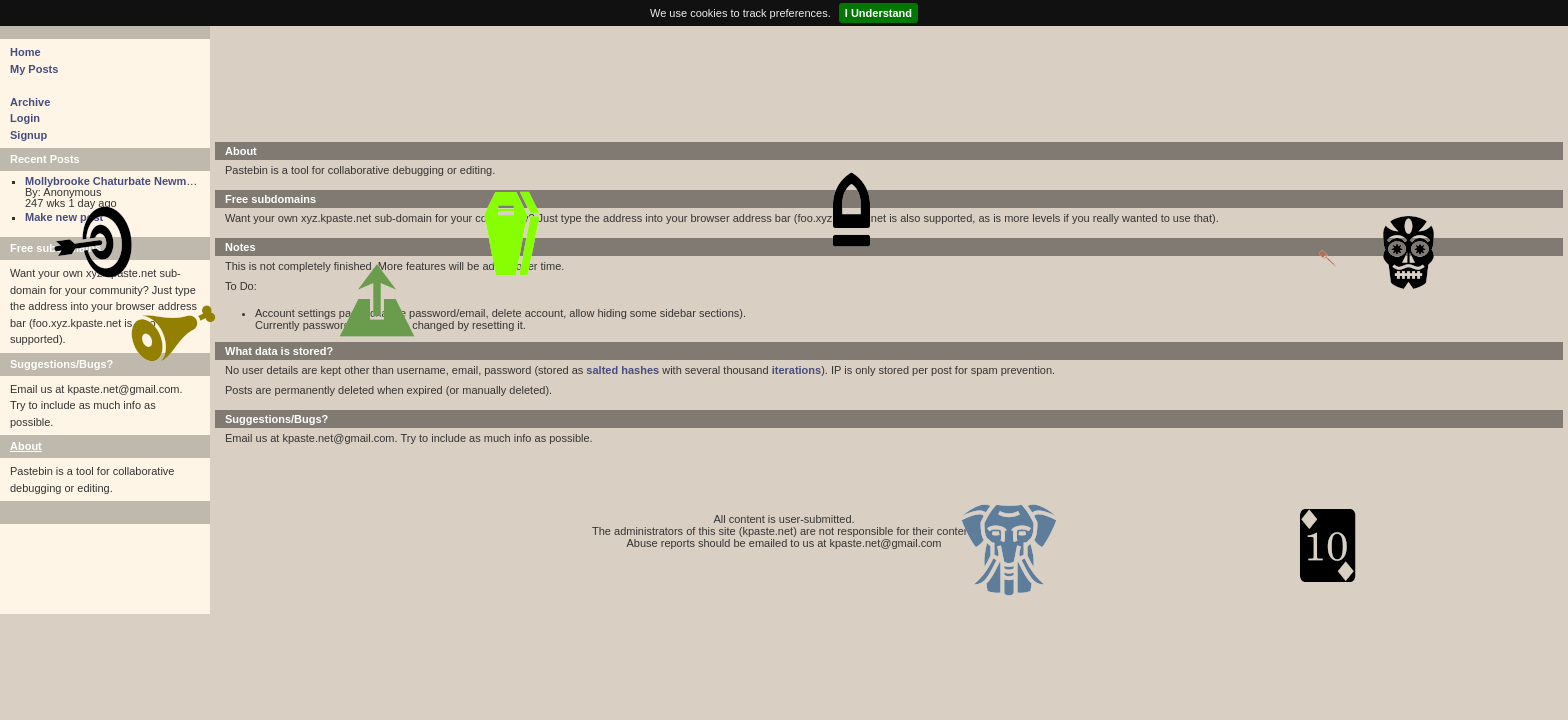  I want to click on elephant character or avatar icon, so click(1009, 550).